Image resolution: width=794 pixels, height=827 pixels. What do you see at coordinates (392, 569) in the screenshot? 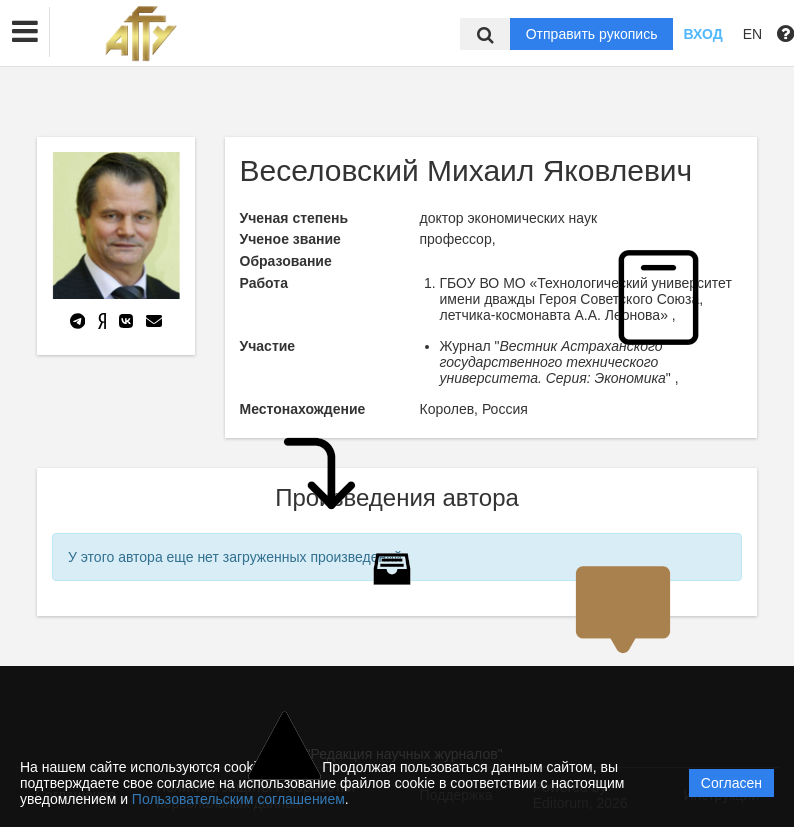
I see `view inbox or incoming files` at bounding box center [392, 569].